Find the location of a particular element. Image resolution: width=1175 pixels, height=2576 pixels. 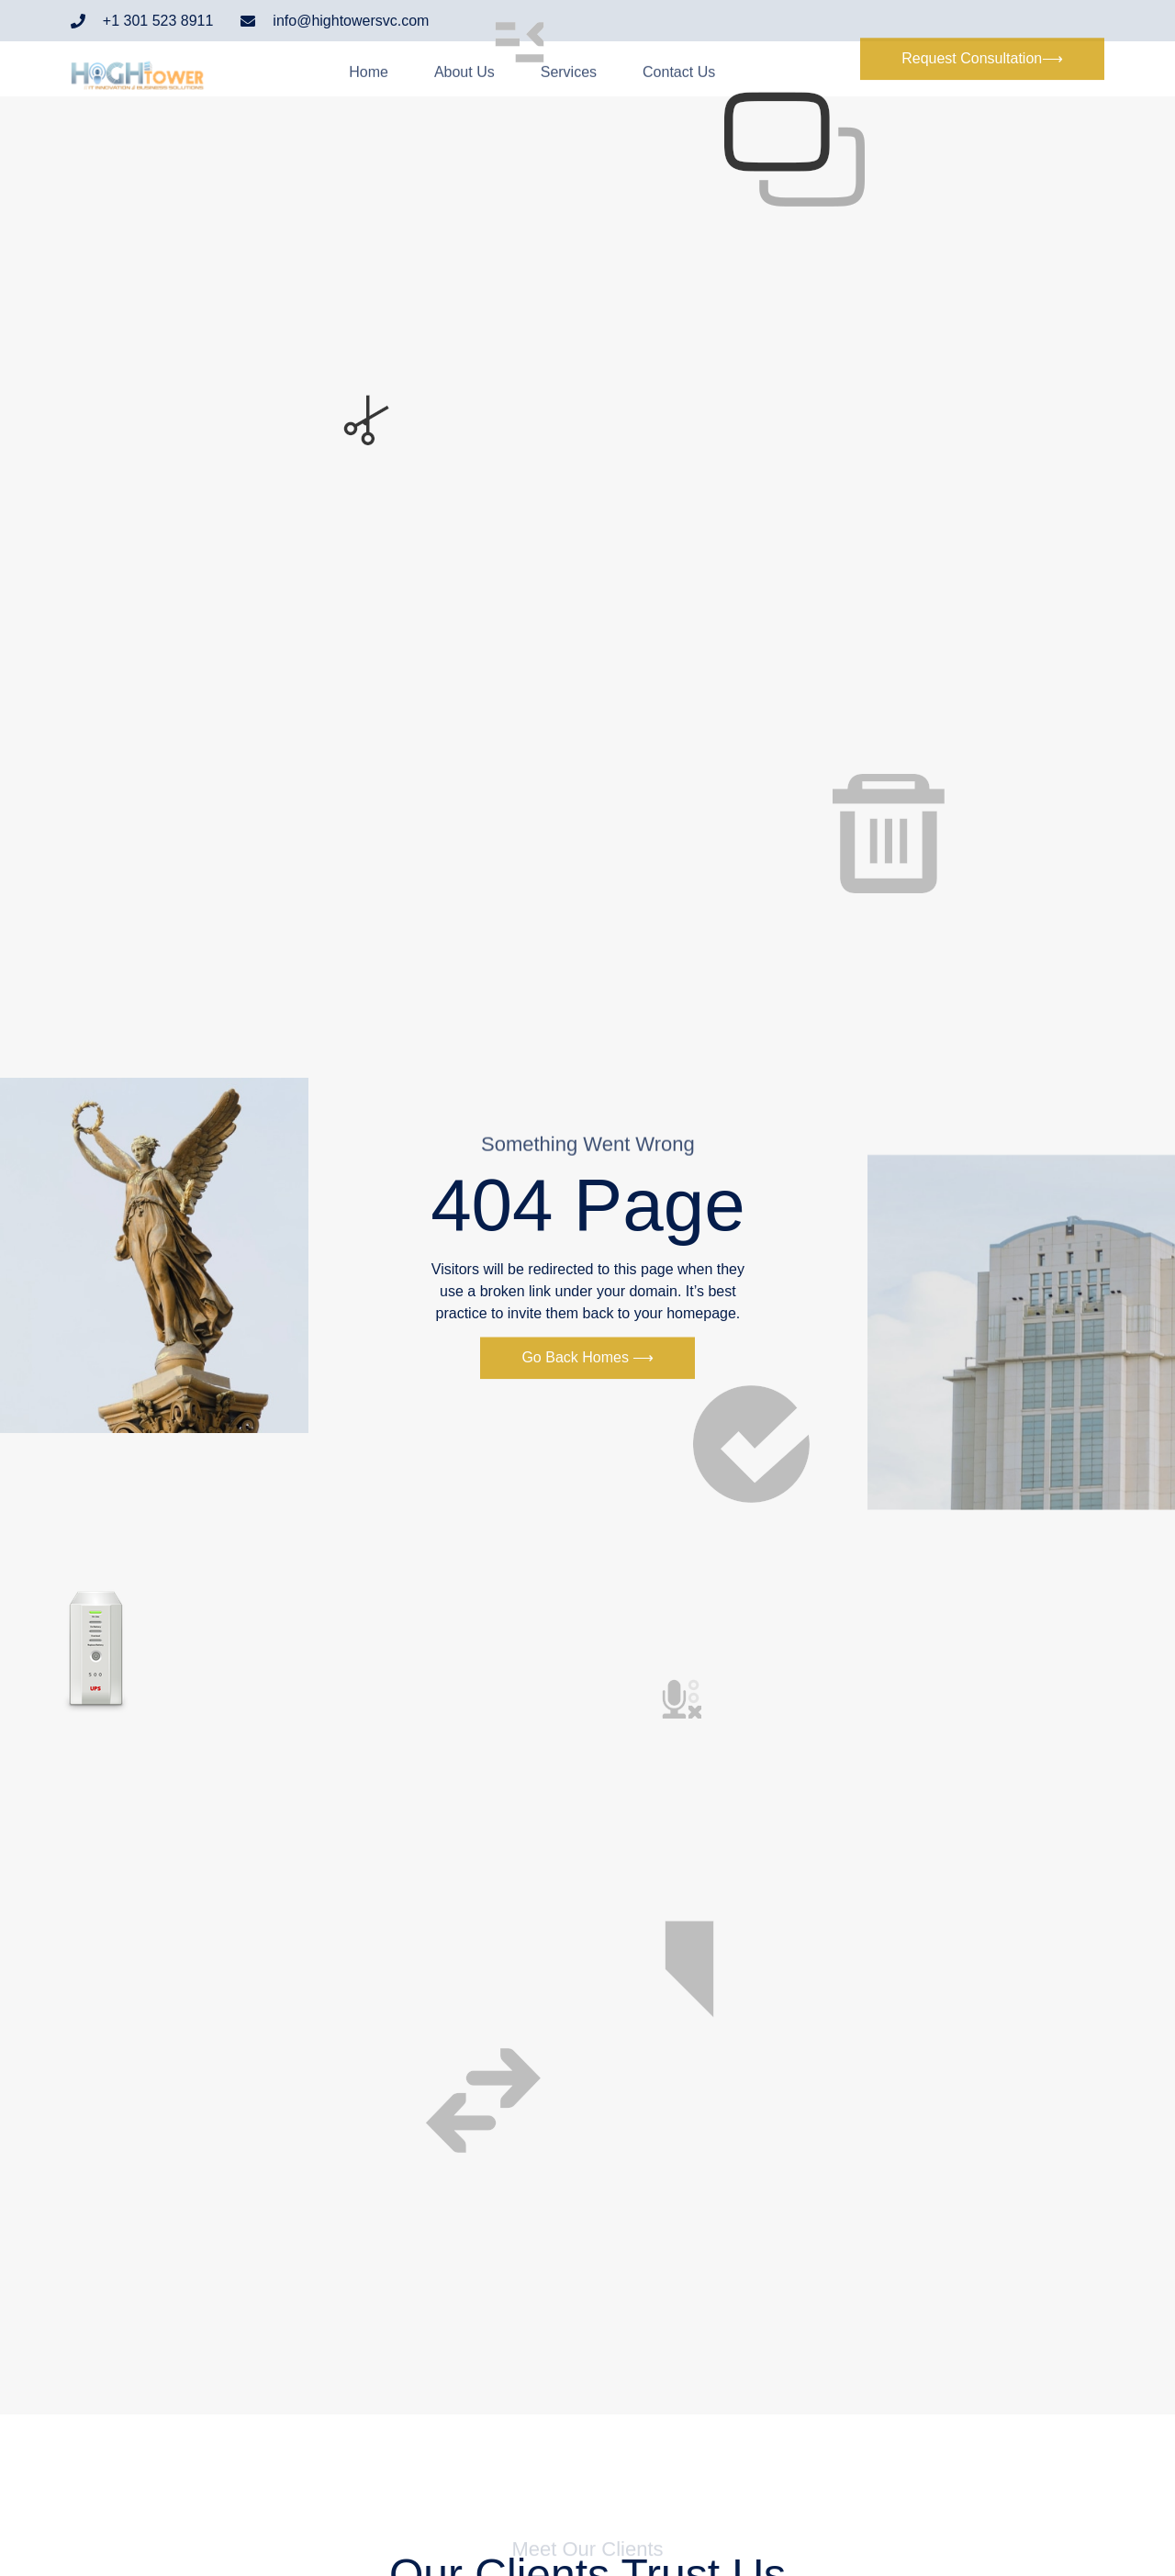

view or manage session properties is located at coordinates (794, 153).